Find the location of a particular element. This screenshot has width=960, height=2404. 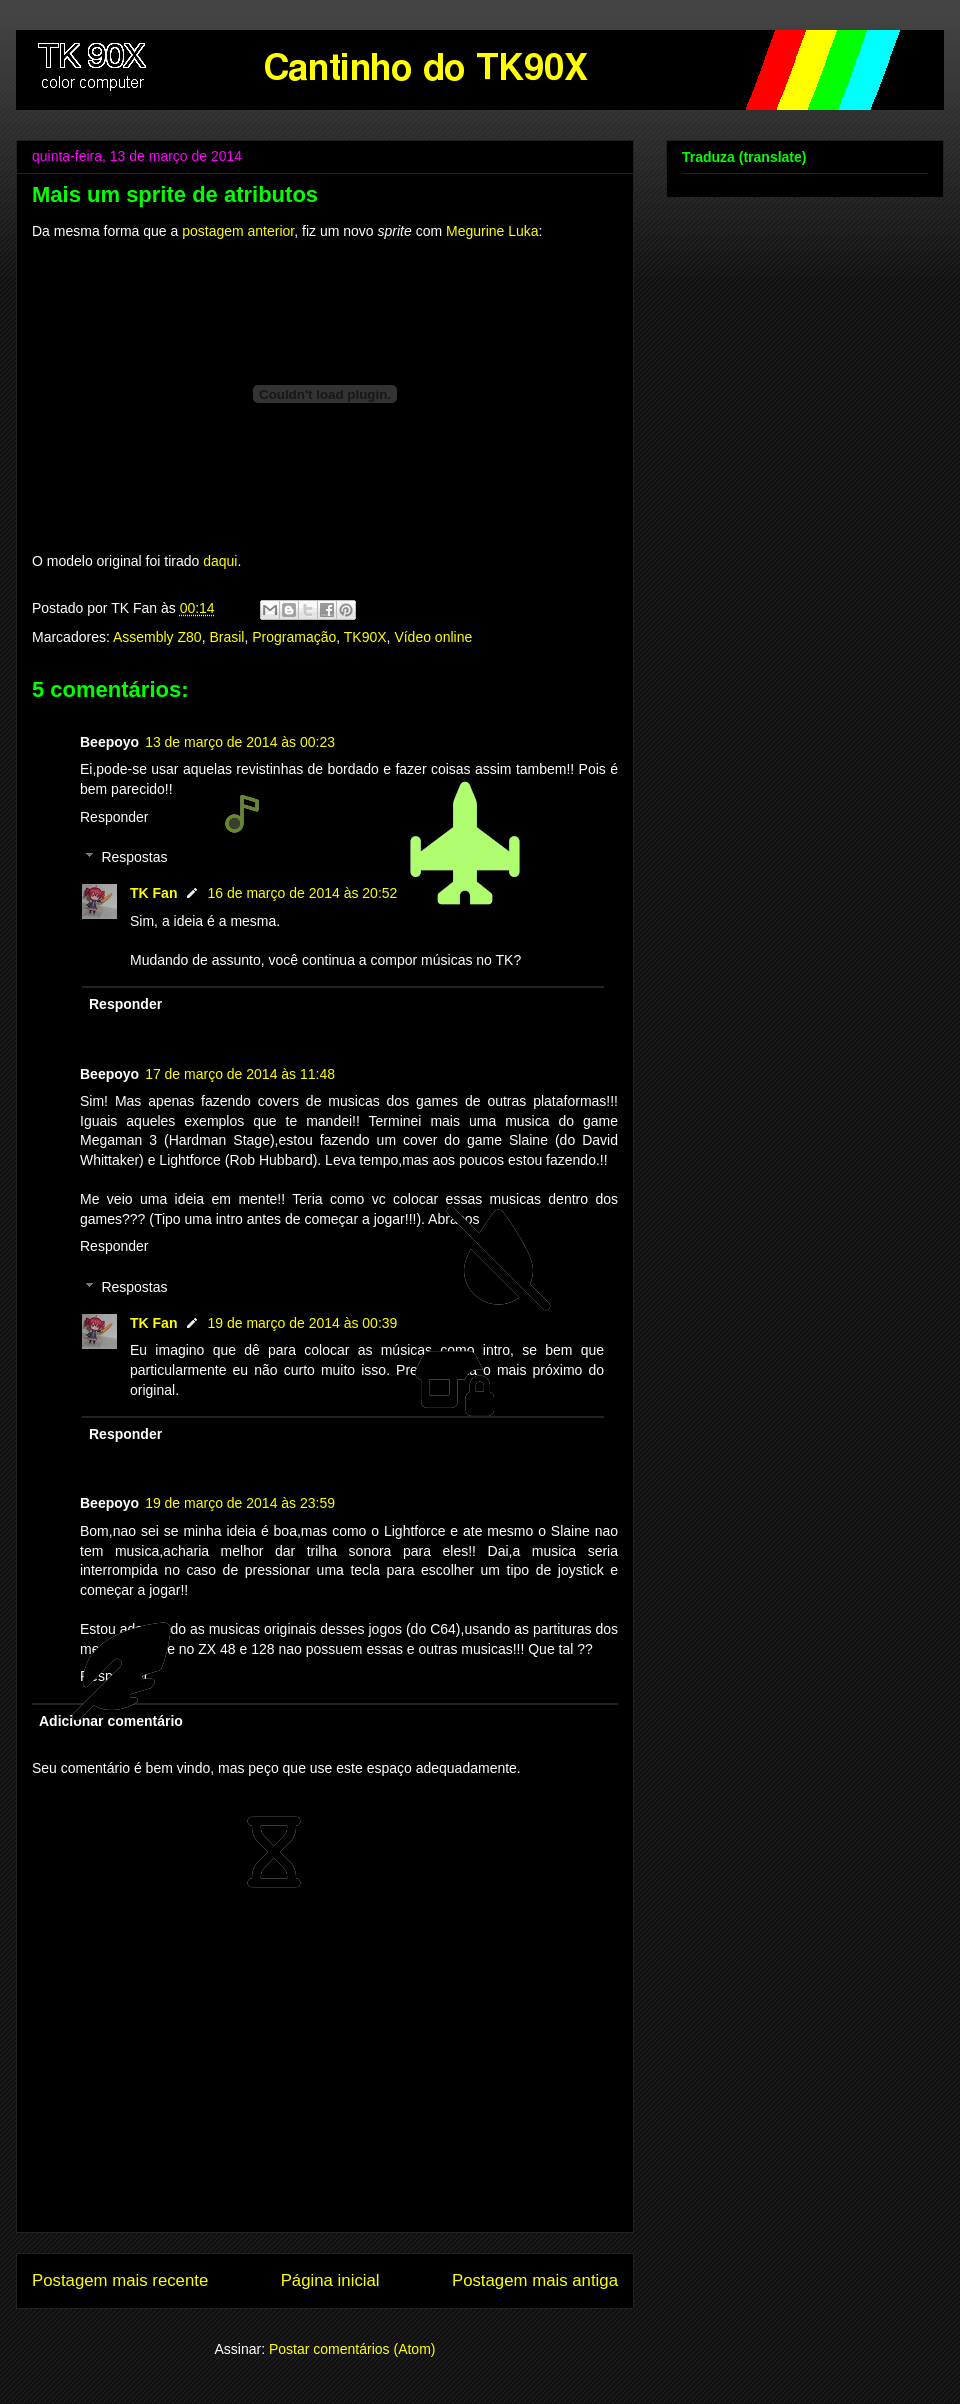

access music or audio player is located at coordinates (242, 813).